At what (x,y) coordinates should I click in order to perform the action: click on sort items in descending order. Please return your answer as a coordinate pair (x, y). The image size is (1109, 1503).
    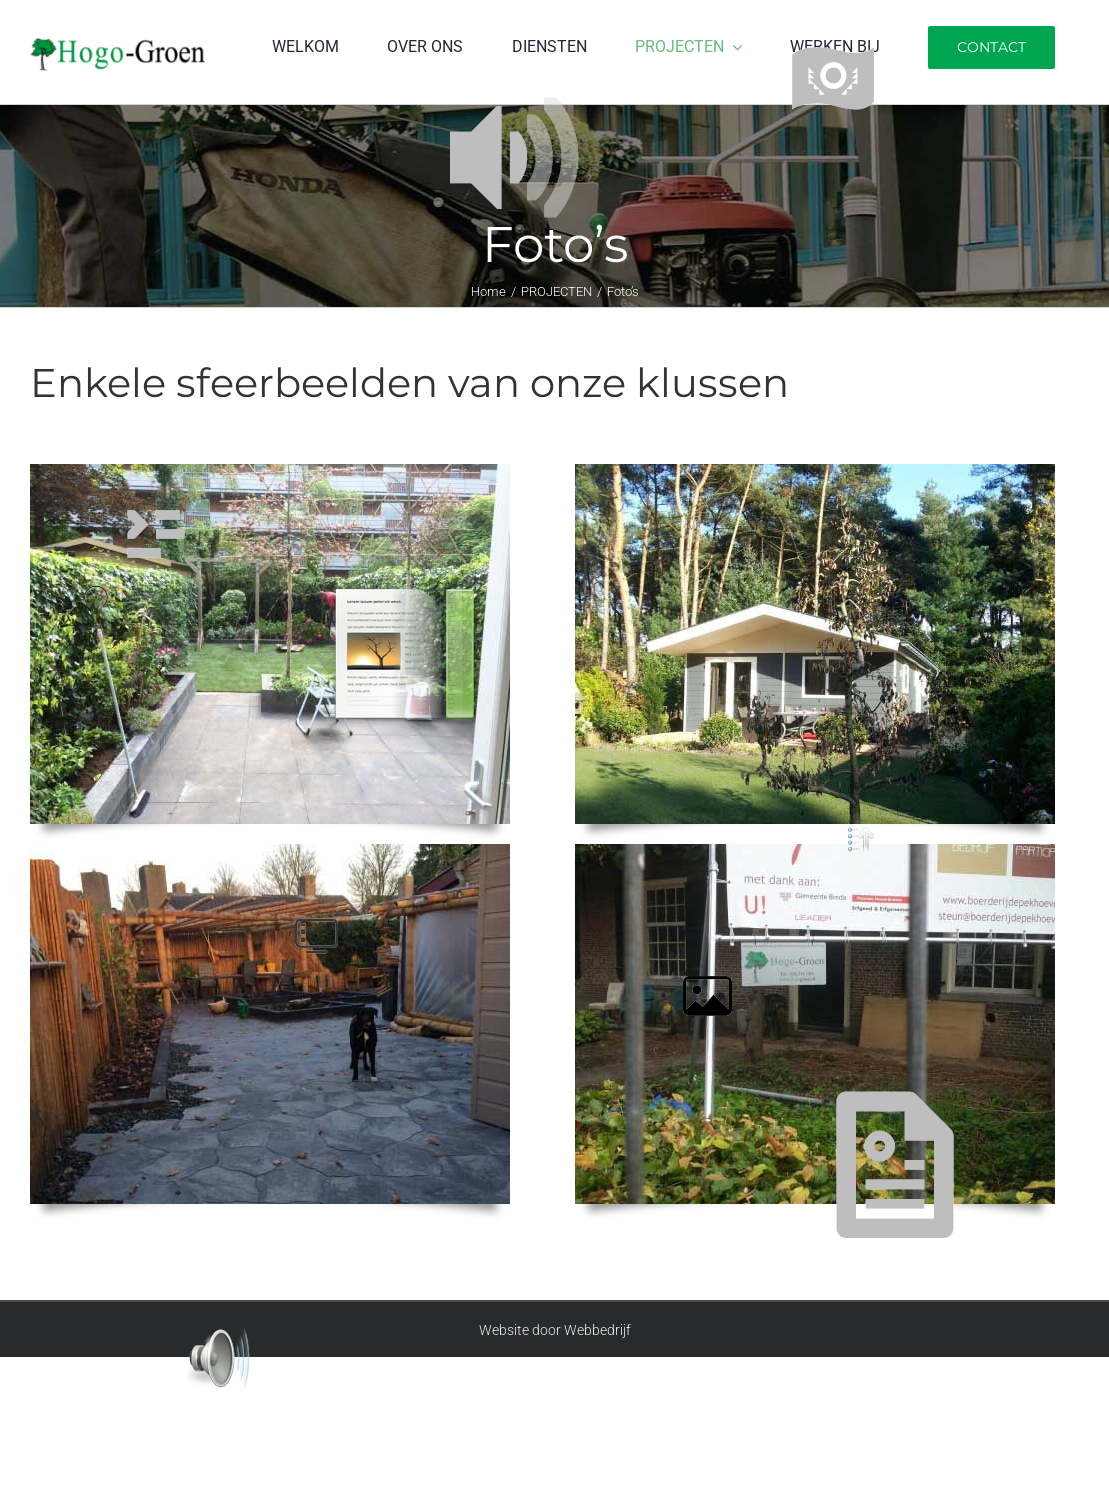
    Looking at the image, I should click on (862, 840).